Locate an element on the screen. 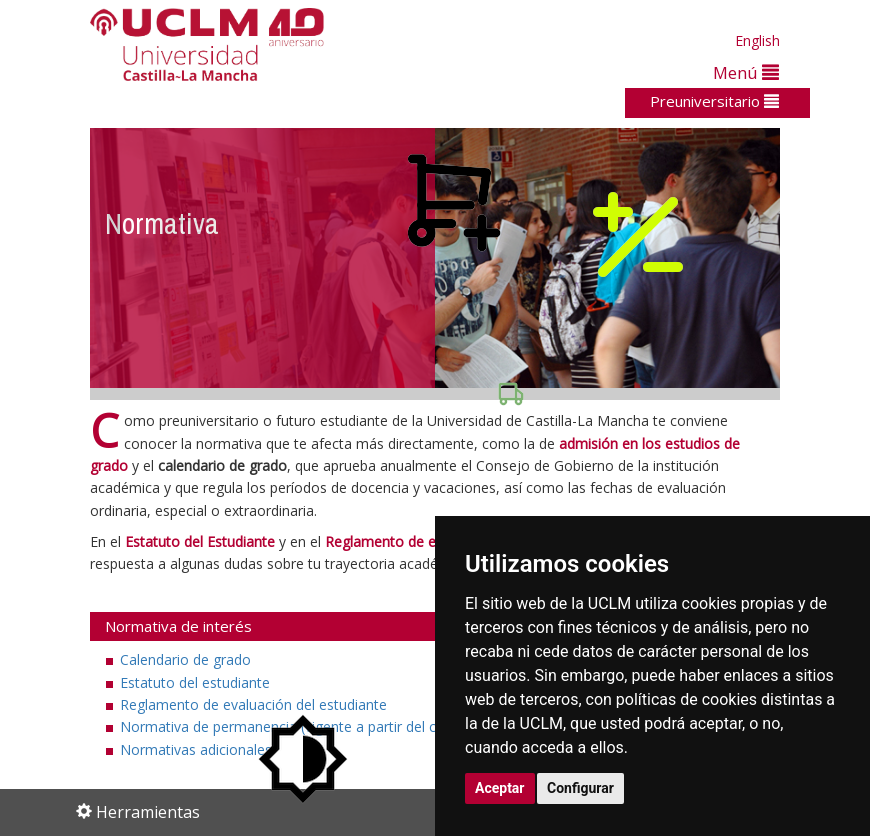 Image resolution: width=870 pixels, height=836 pixels. toggle between adding and subtracting values is located at coordinates (638, 237).